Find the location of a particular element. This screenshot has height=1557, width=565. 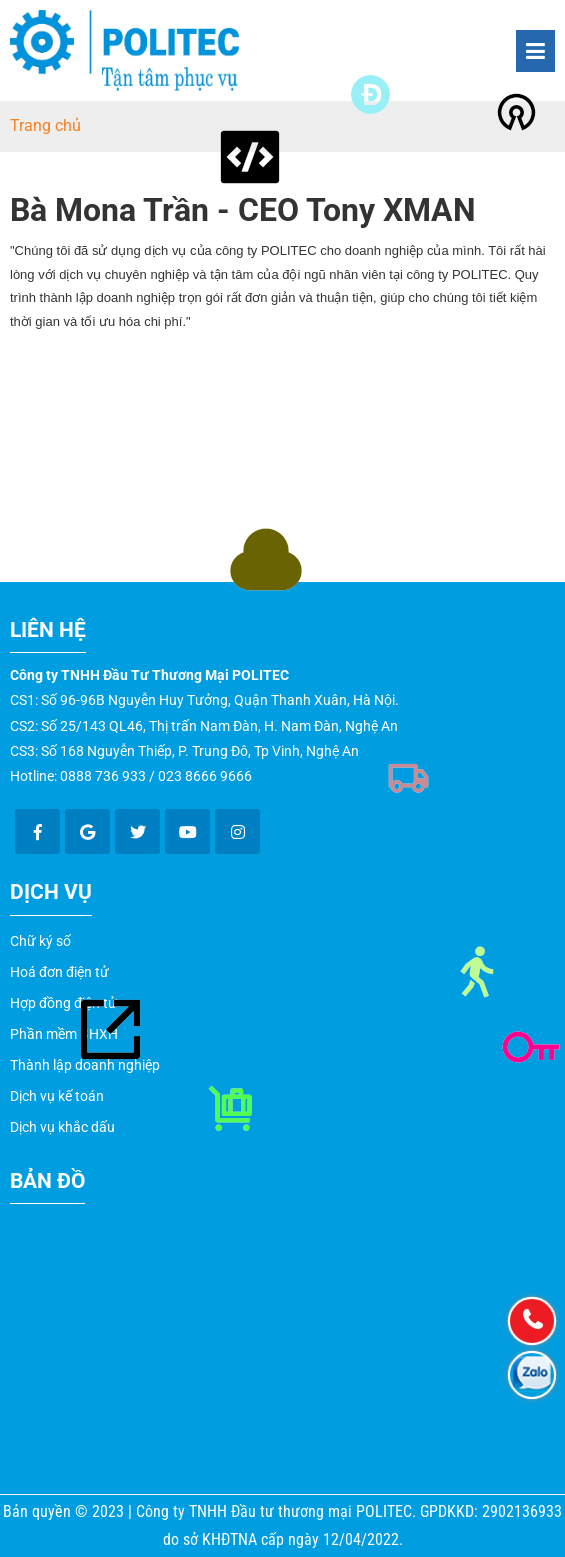

track your delivery status is located at coordinates (408, 776).